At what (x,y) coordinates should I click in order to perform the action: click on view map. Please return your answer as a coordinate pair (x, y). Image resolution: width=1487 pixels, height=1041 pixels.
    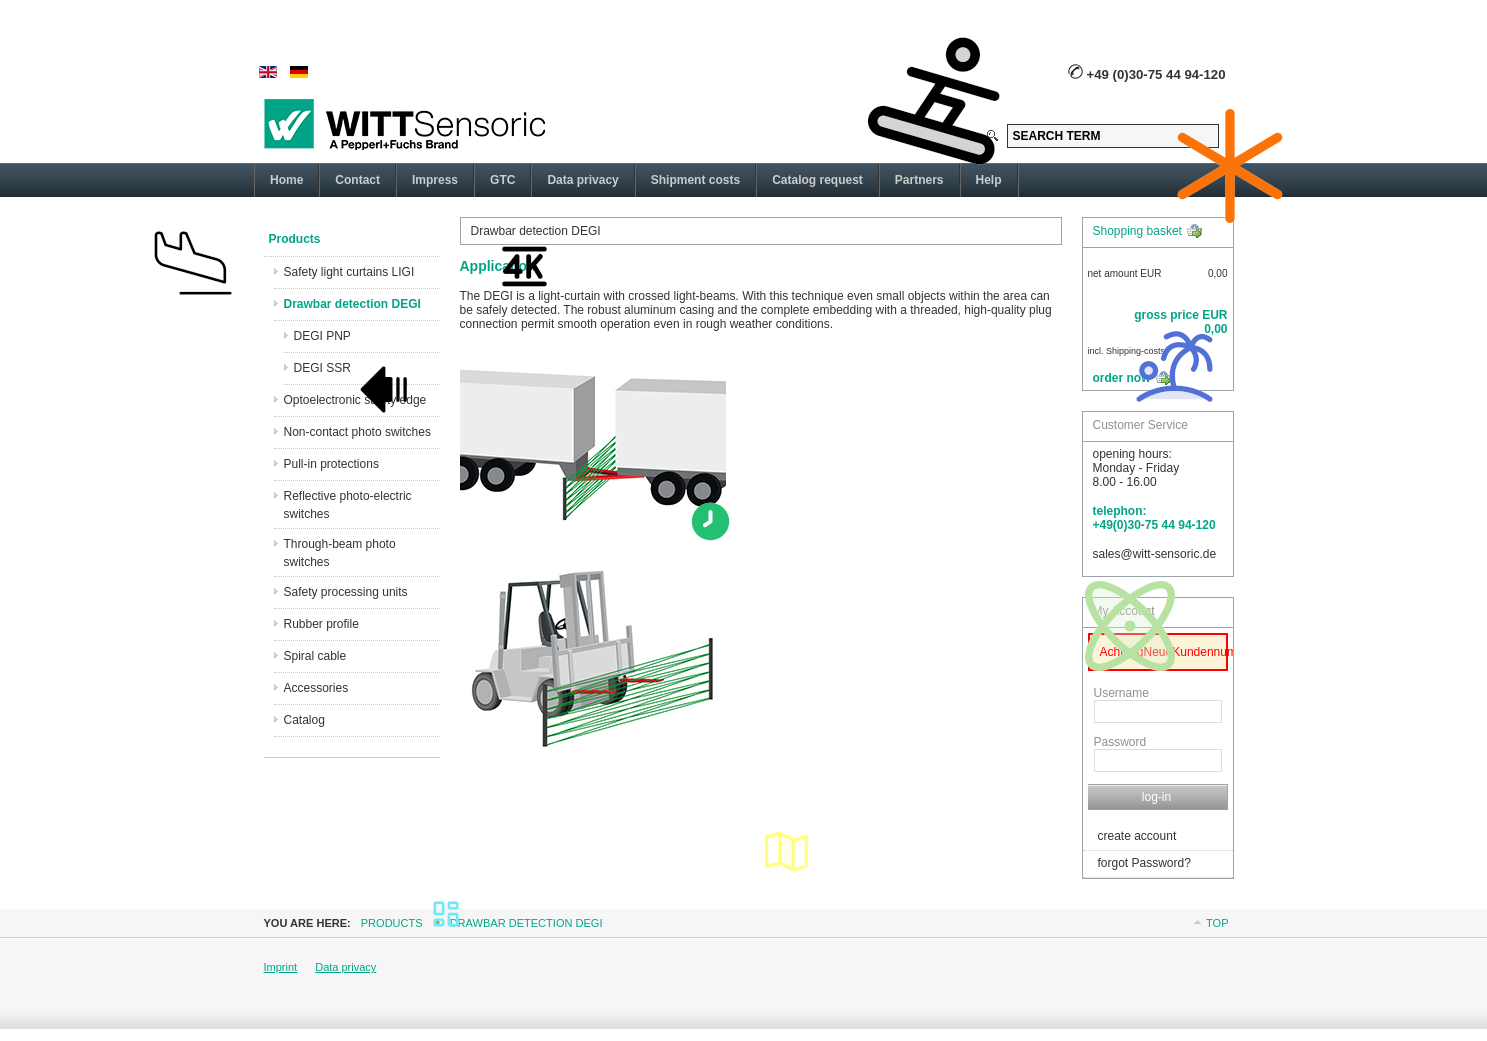
    Looking at the image, I should click on (786, 851).